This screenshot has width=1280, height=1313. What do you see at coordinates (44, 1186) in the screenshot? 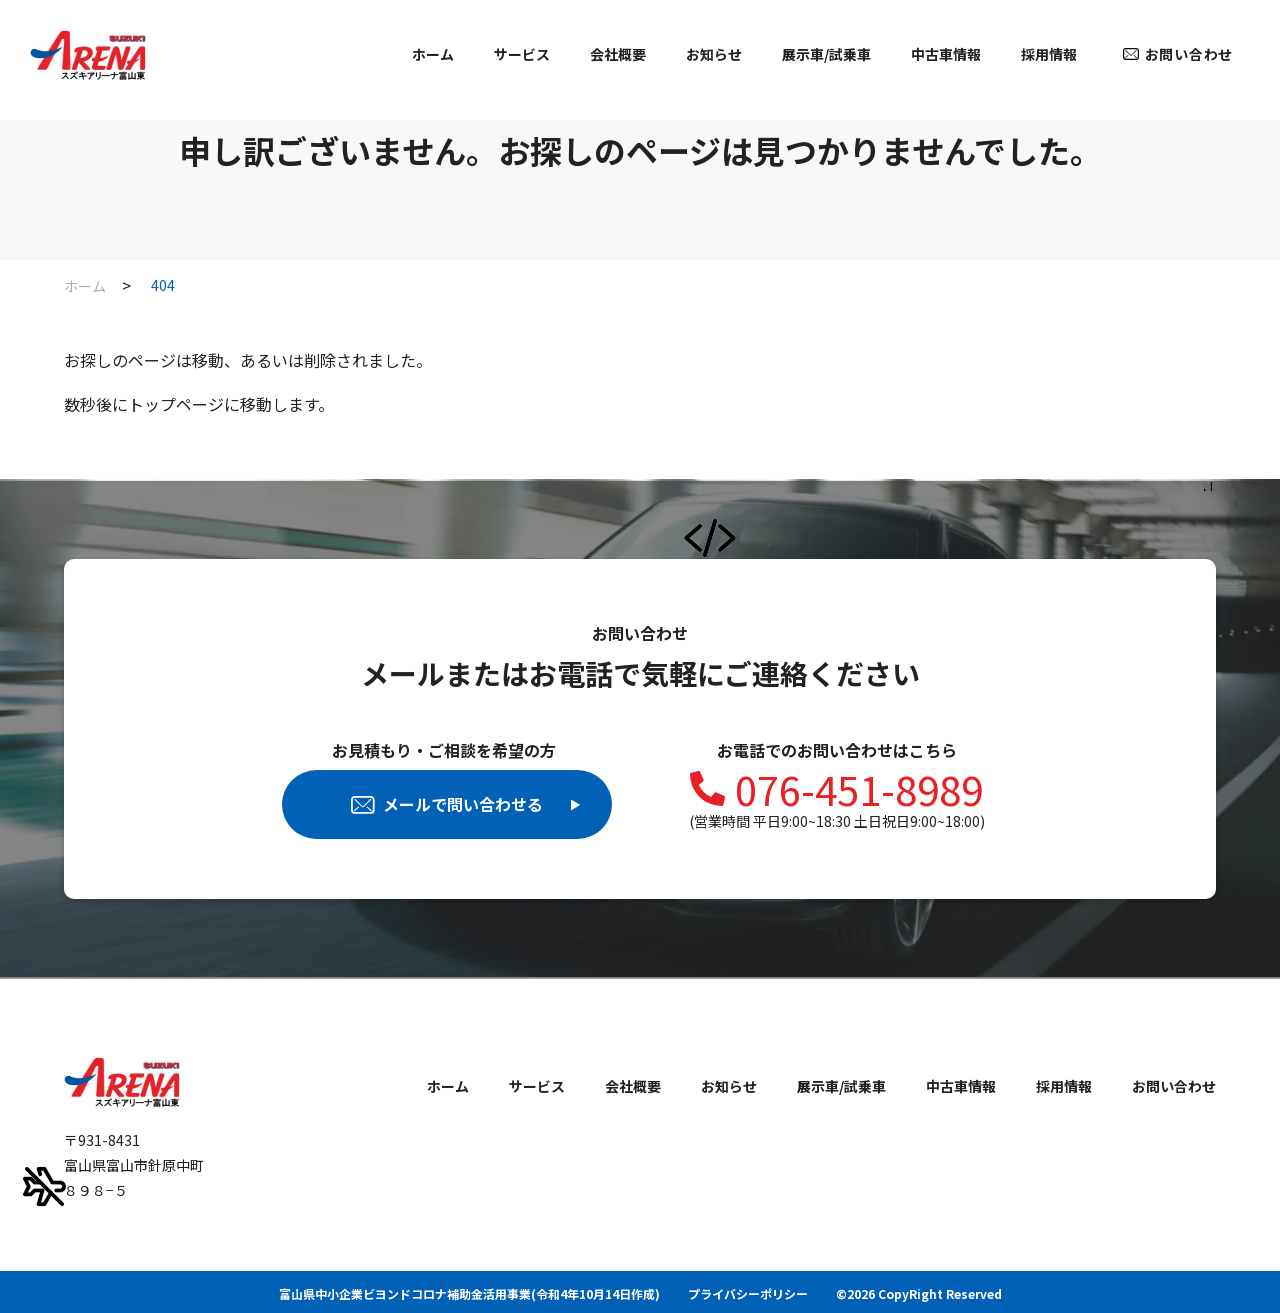
I see `disable airplane mode` at bounding box center [44, 1186].